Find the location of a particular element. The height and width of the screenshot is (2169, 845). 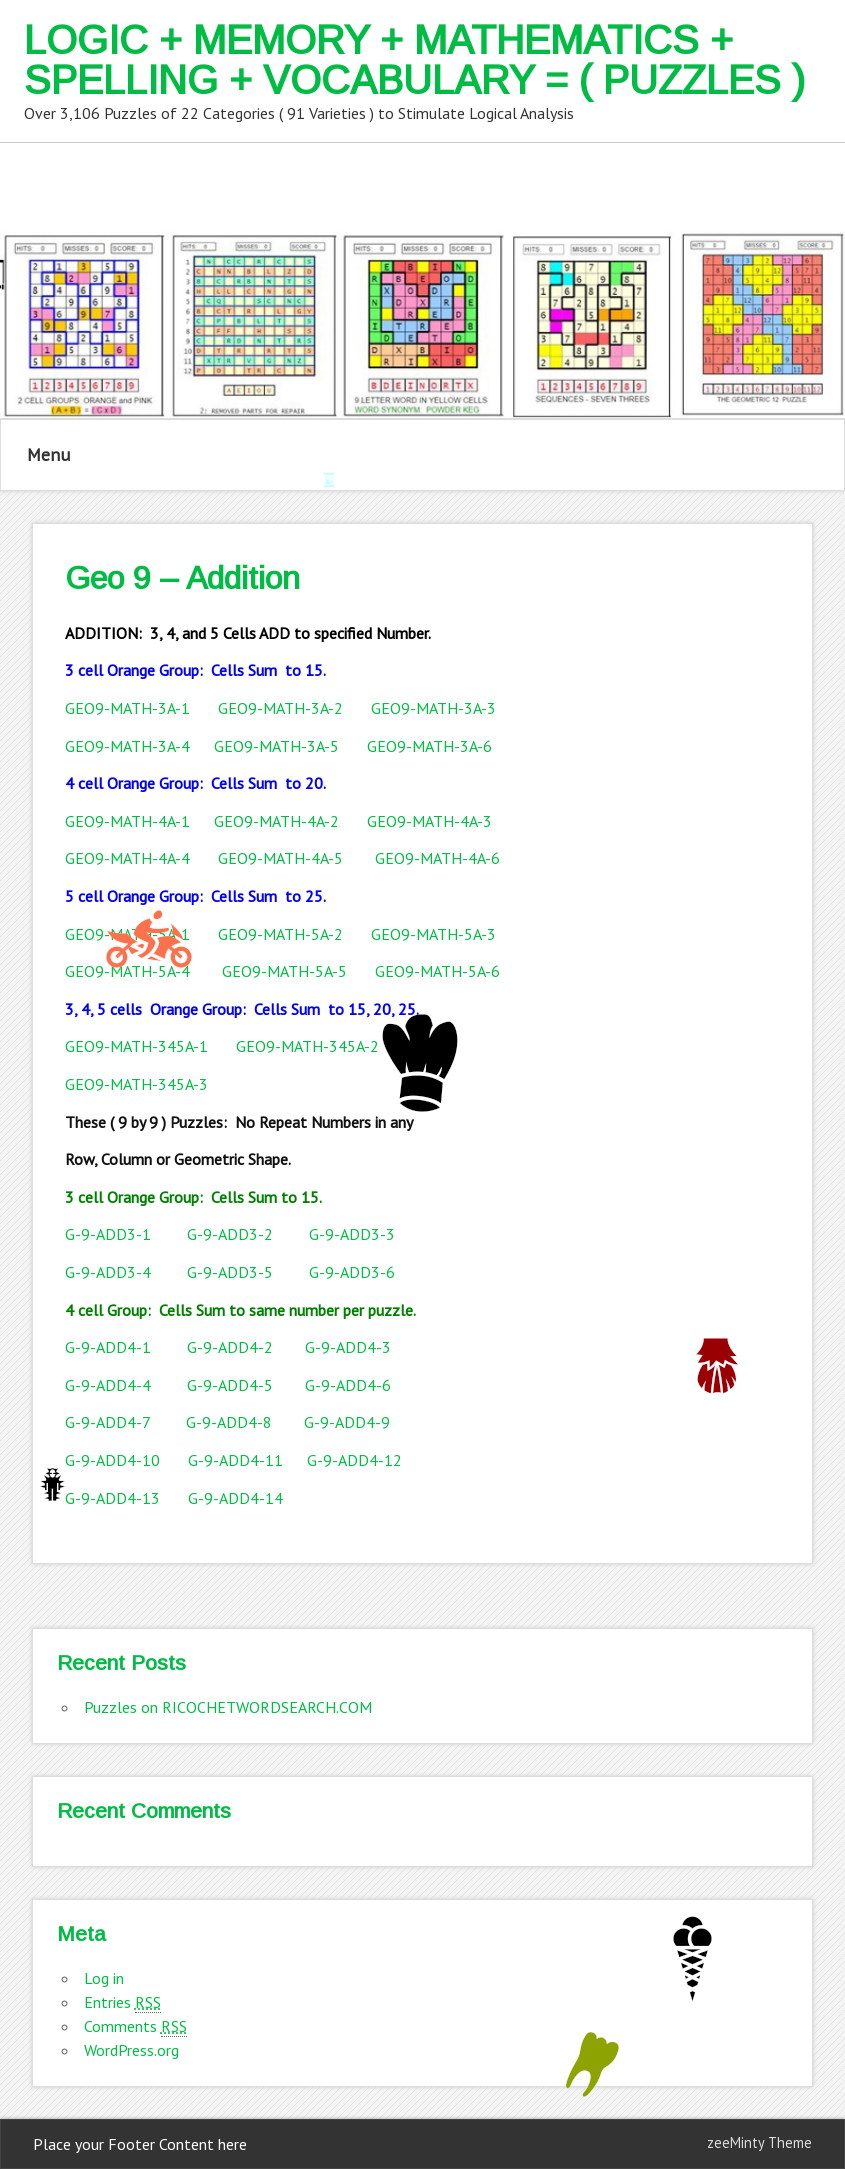

select motorcycle or racing bike vehicle is located at coordinates (147, 936).